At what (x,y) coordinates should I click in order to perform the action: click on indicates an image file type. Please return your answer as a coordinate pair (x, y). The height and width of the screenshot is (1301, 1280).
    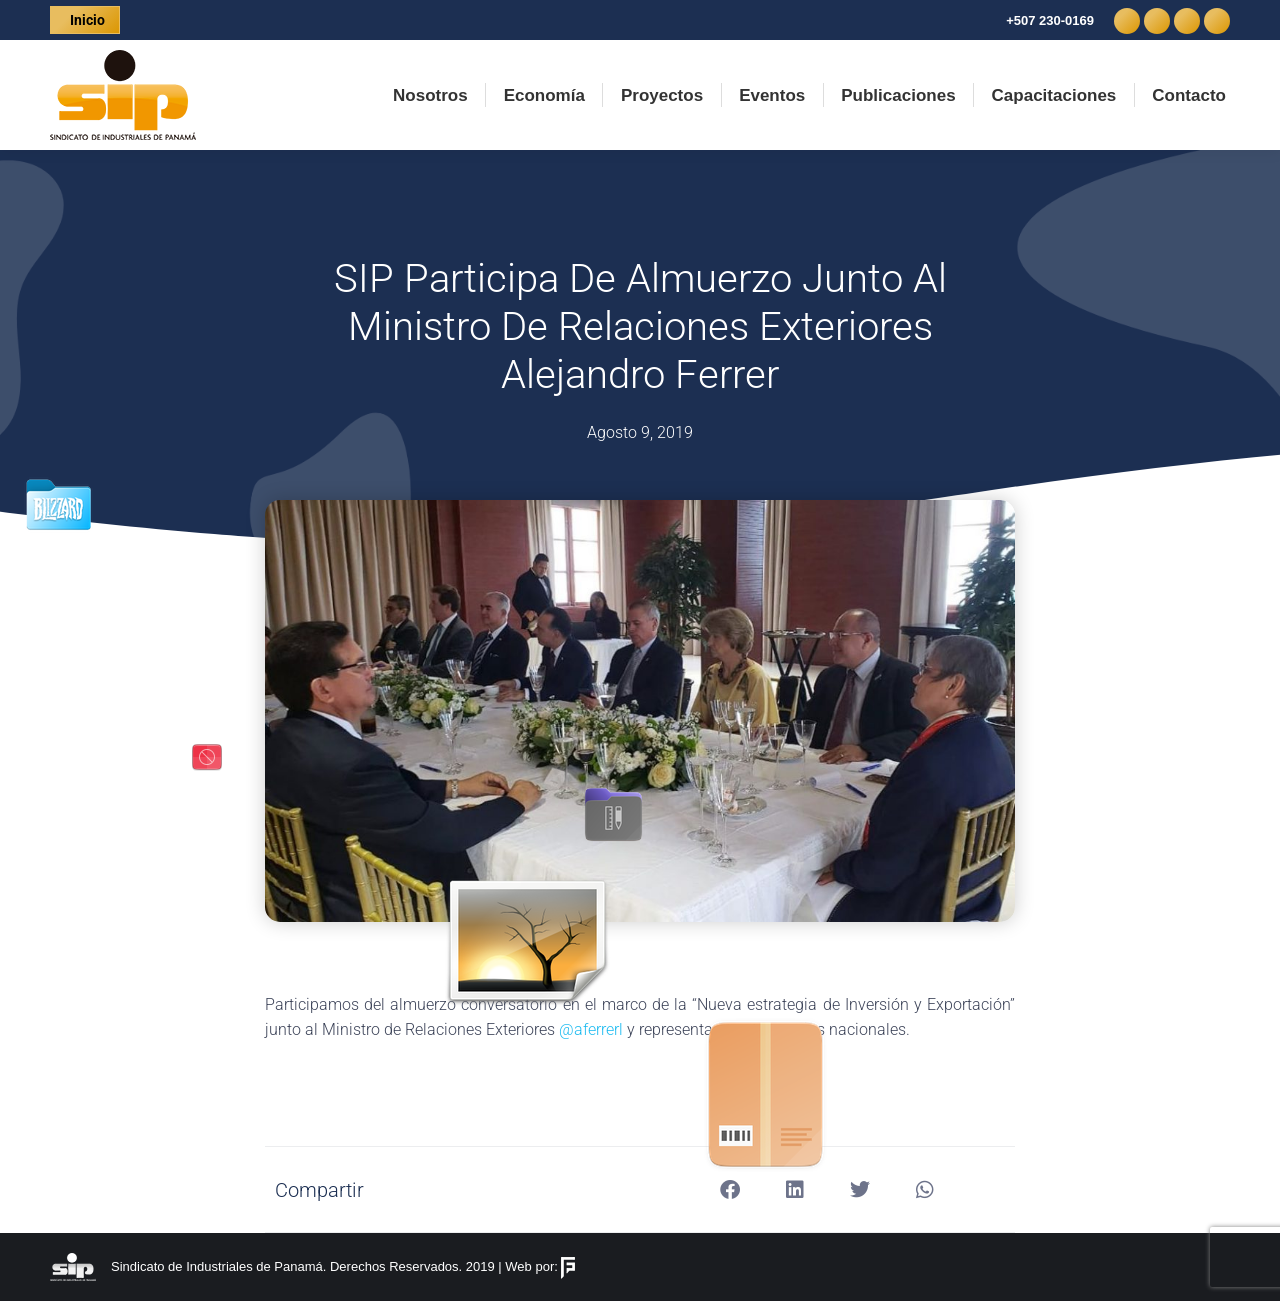
    Looking at the image, I should click on (527, 944).